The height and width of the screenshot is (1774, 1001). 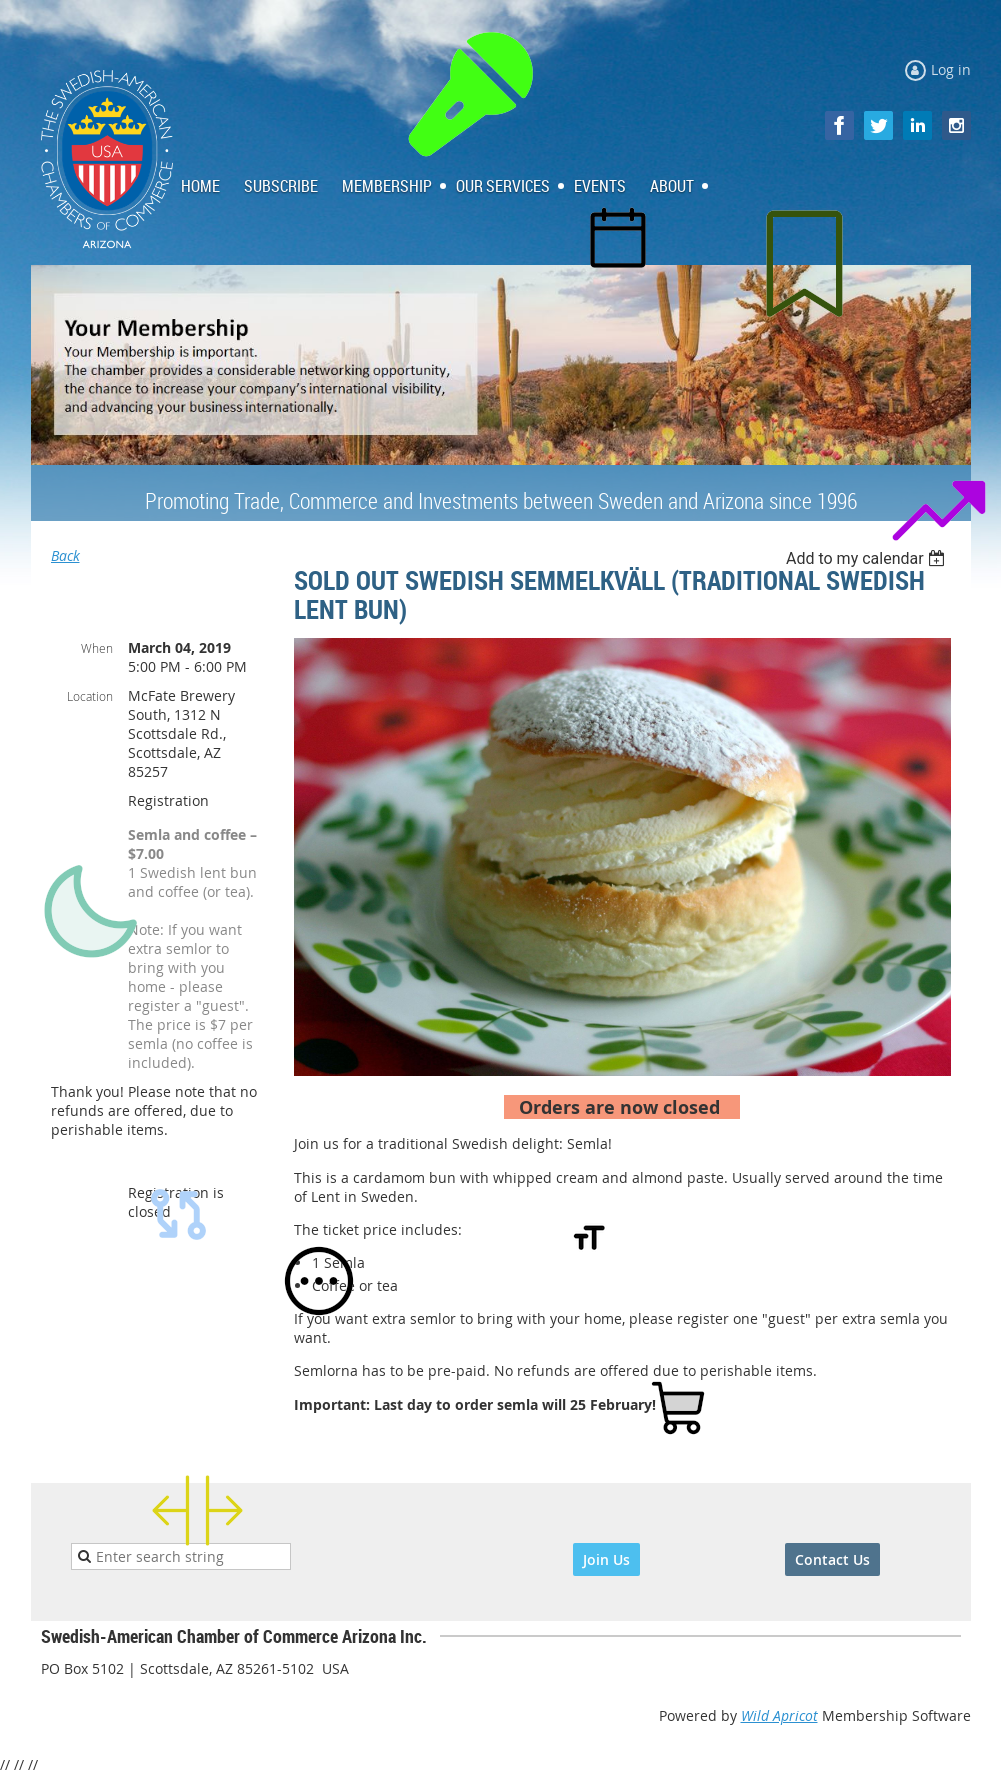 What do you see at coordinates (679, 1409) in the screenshot?
I see `view your shopping cart` at bounding box center [679, 1409].